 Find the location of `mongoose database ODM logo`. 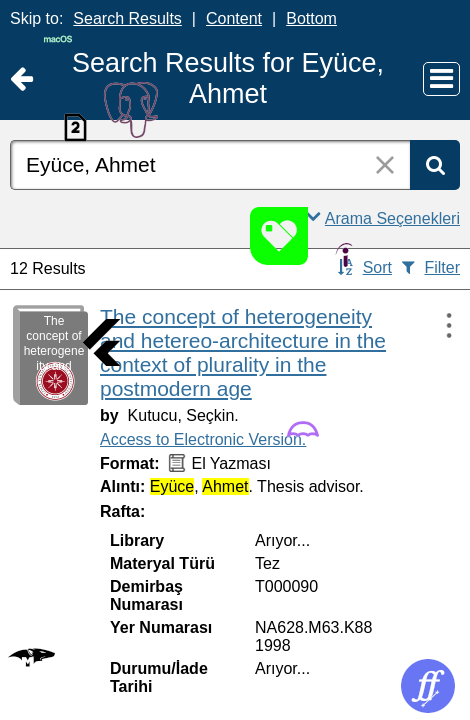

mongoose database ODM logo is located at coordinates (31, 657).